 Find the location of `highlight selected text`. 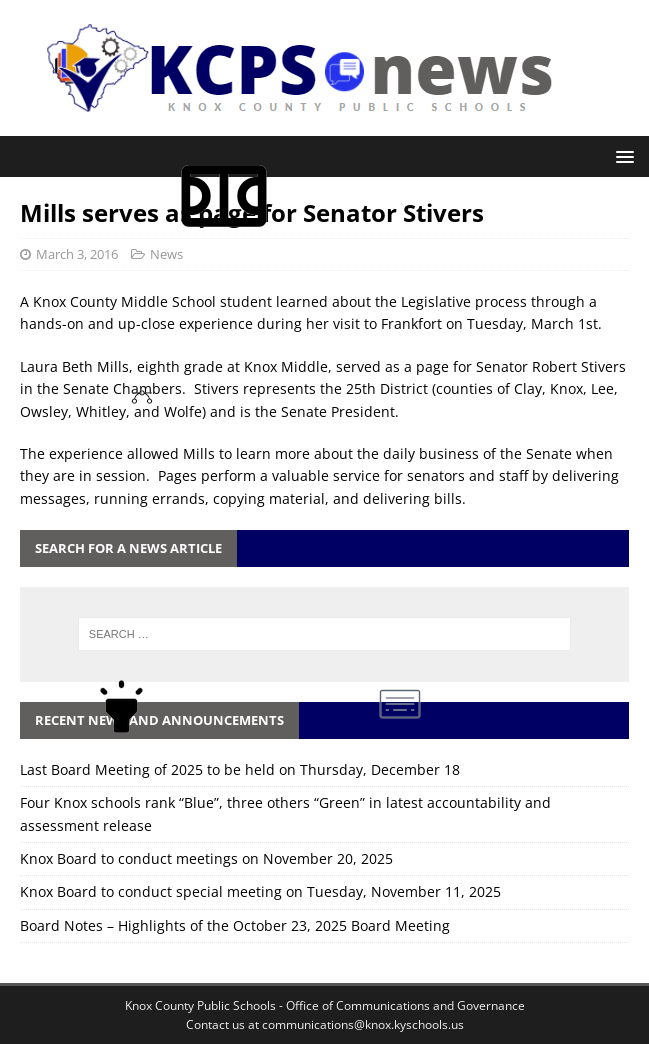

highlight selected text is located at coordinates (121, 706).